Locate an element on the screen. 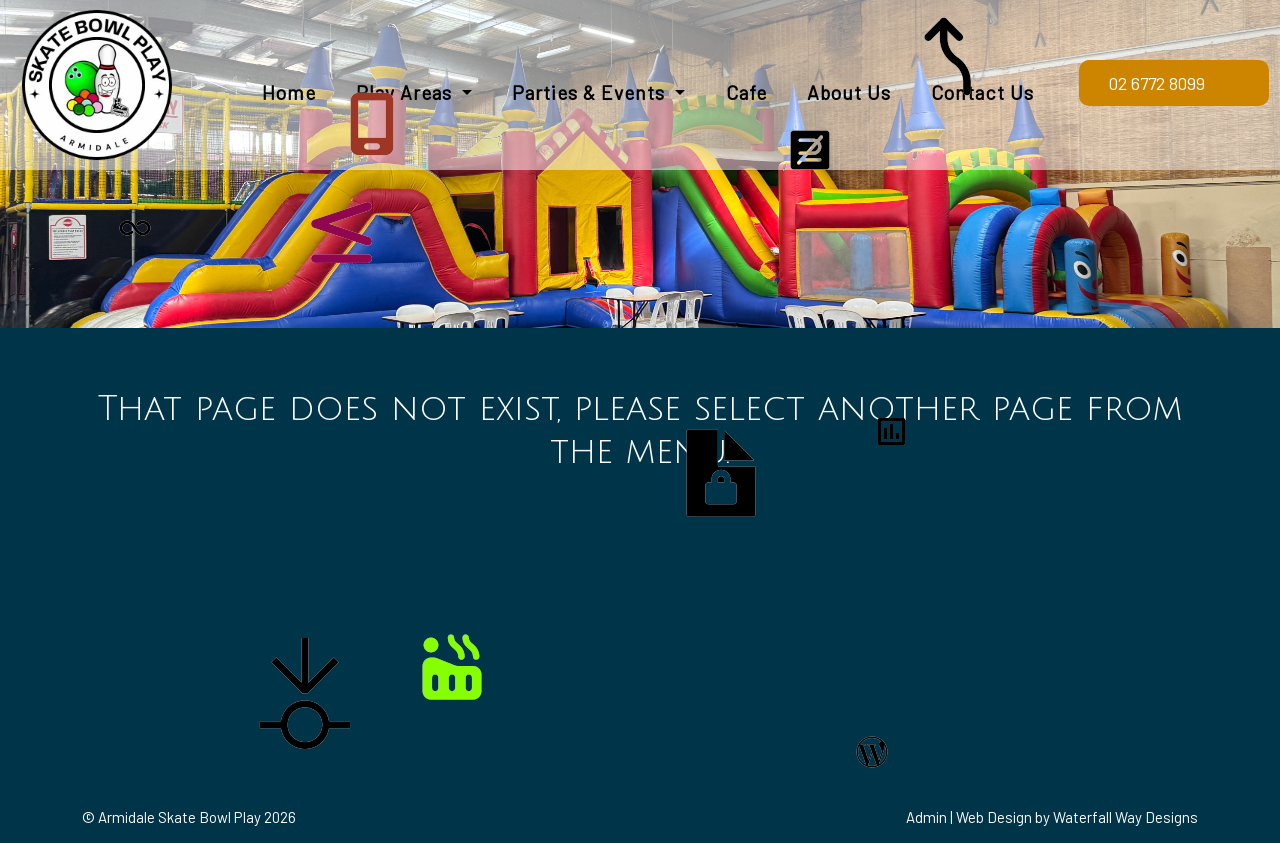 Image resolution: width=1280 pixels, height=843 pixels. pull changes from a remote repository is located at coordinates (301, 693).